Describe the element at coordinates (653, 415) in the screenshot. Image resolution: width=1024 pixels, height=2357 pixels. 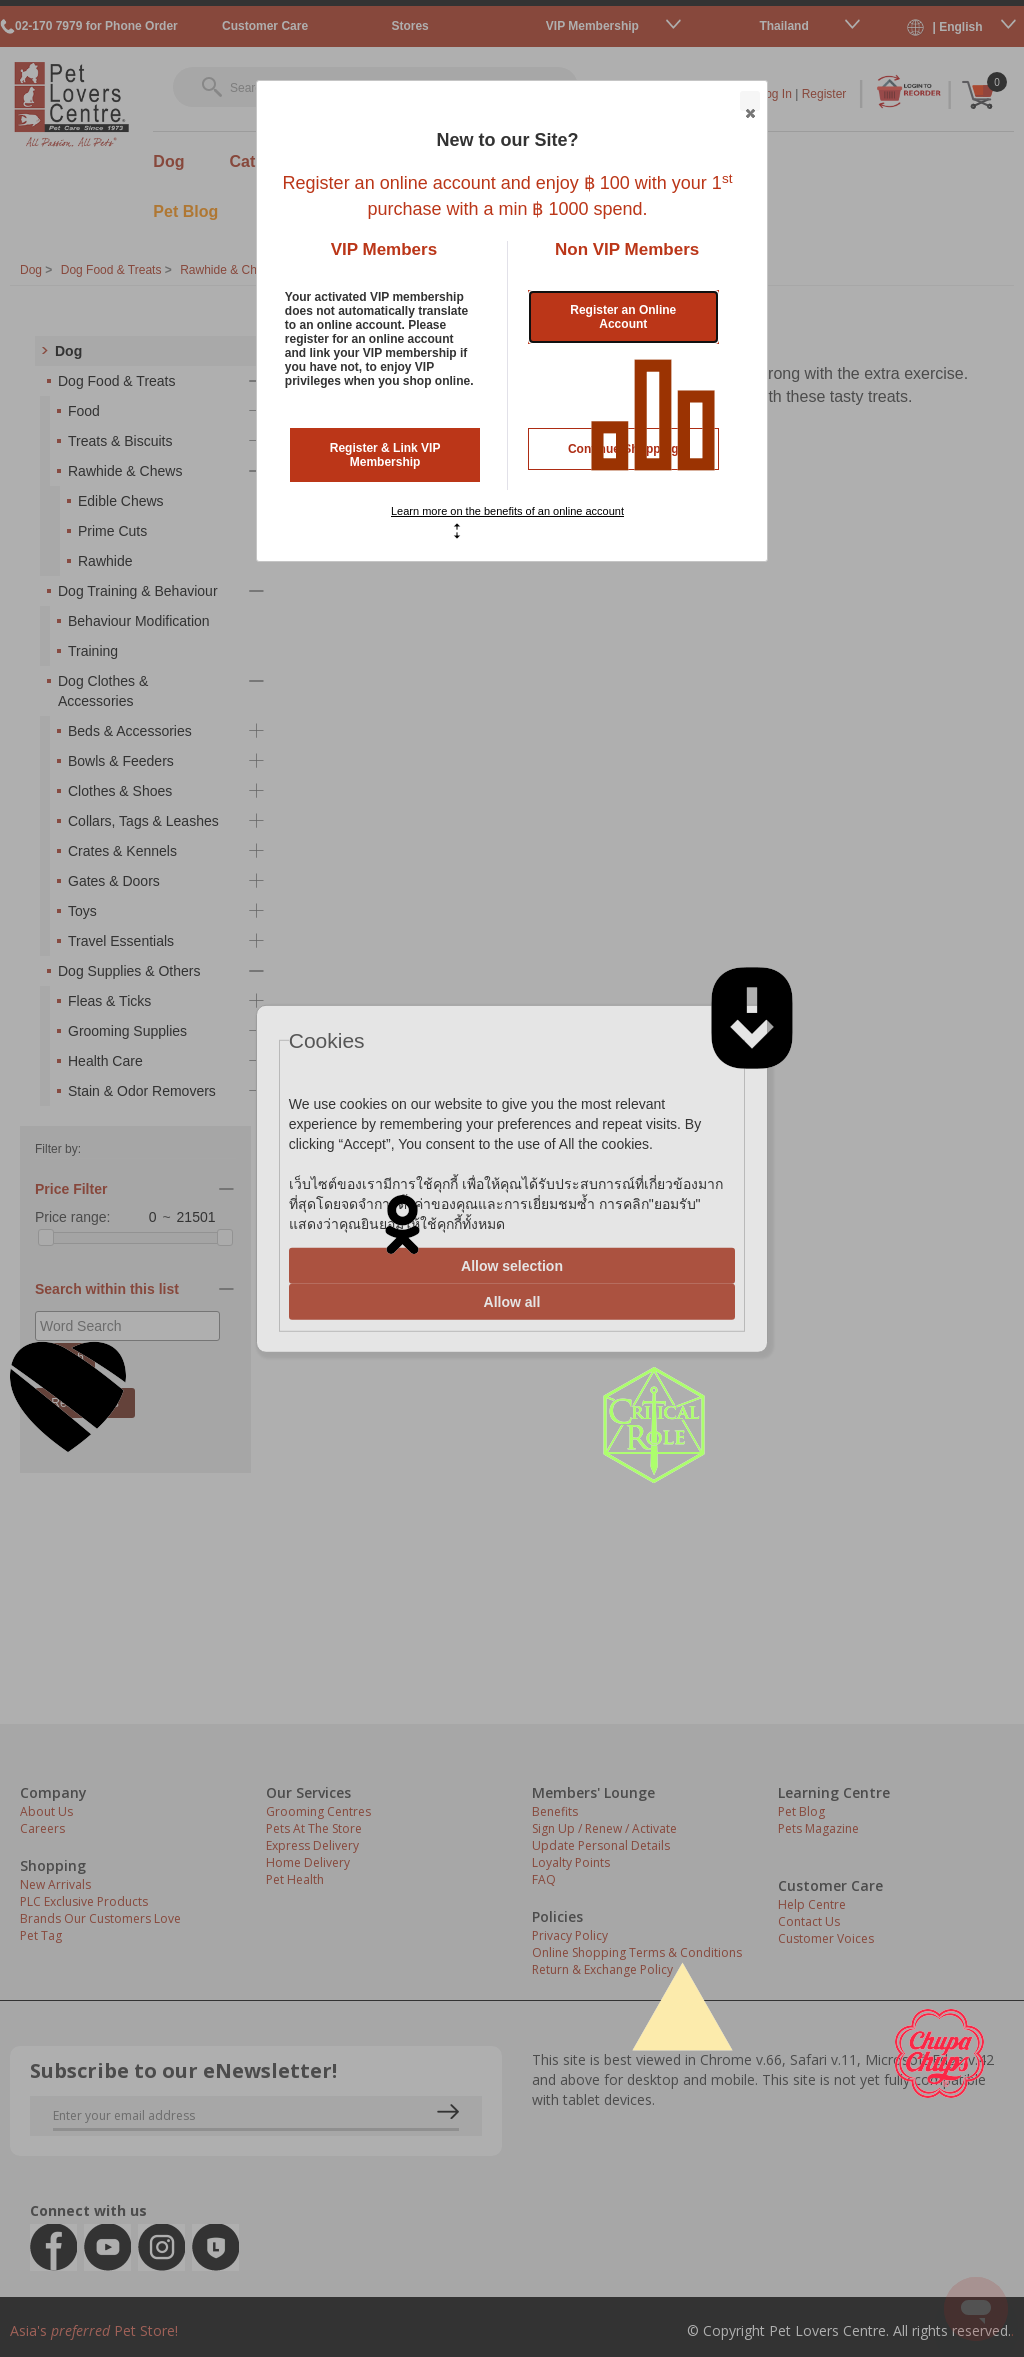
I see `view analytics or statistics` at that location.